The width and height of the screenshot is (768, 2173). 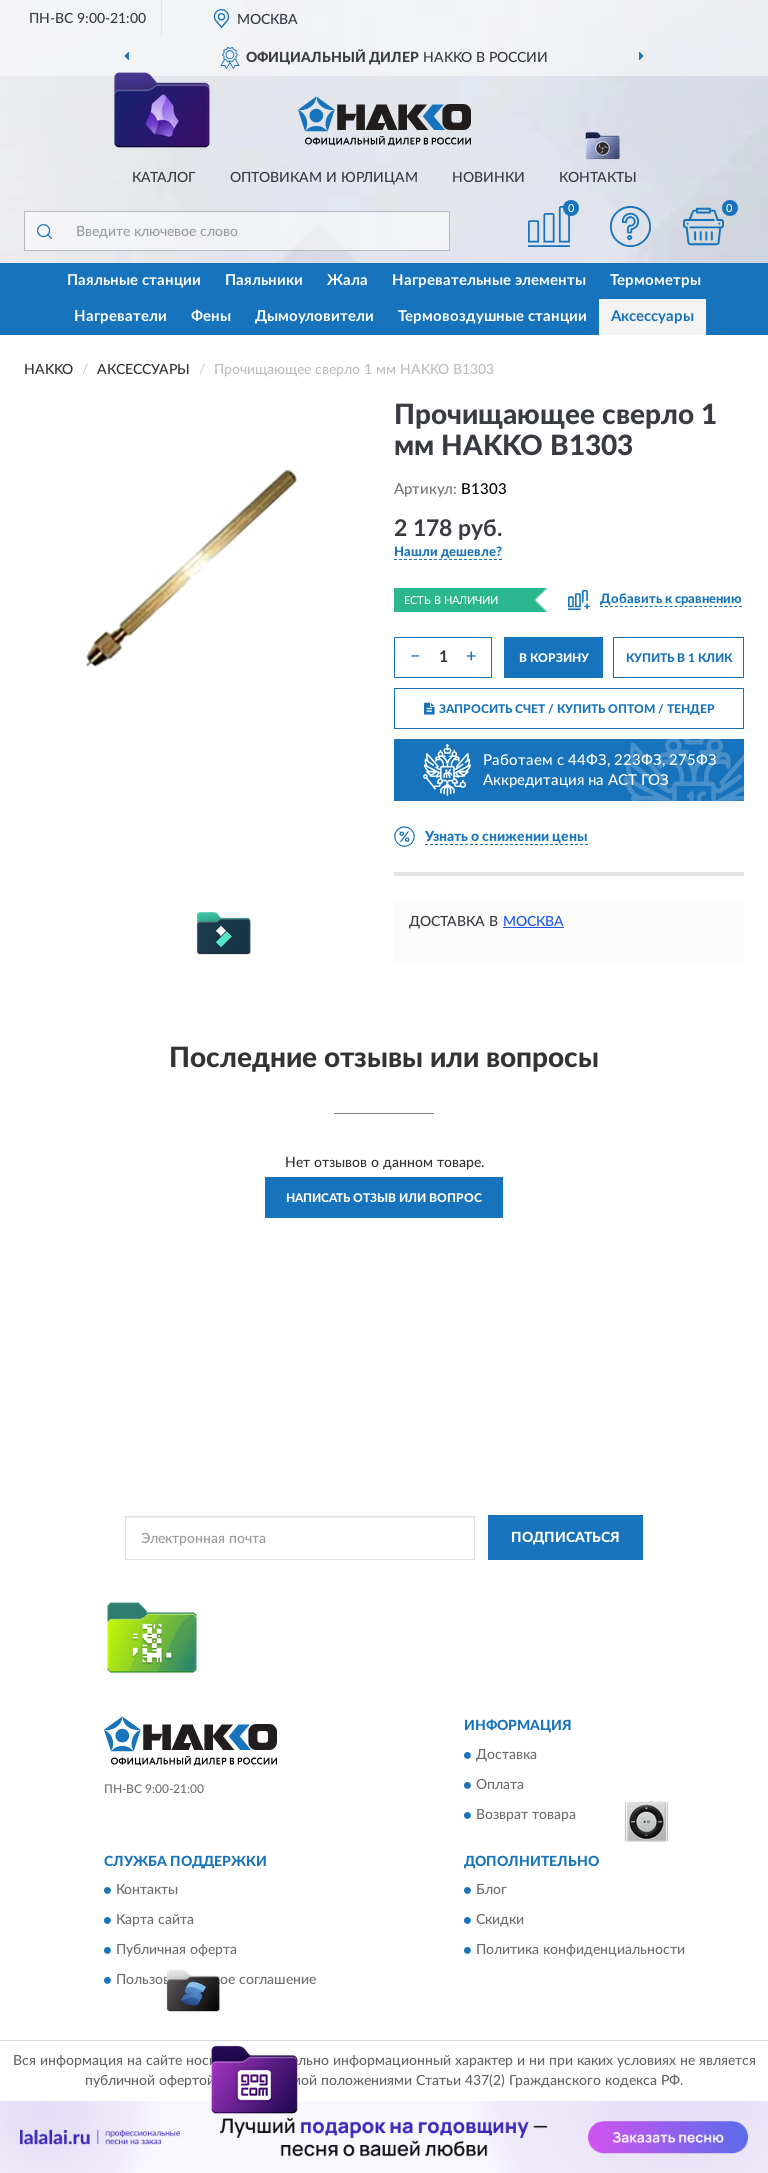 I want to click on open OBS Studio project files folder, so click(x=602, y=146).